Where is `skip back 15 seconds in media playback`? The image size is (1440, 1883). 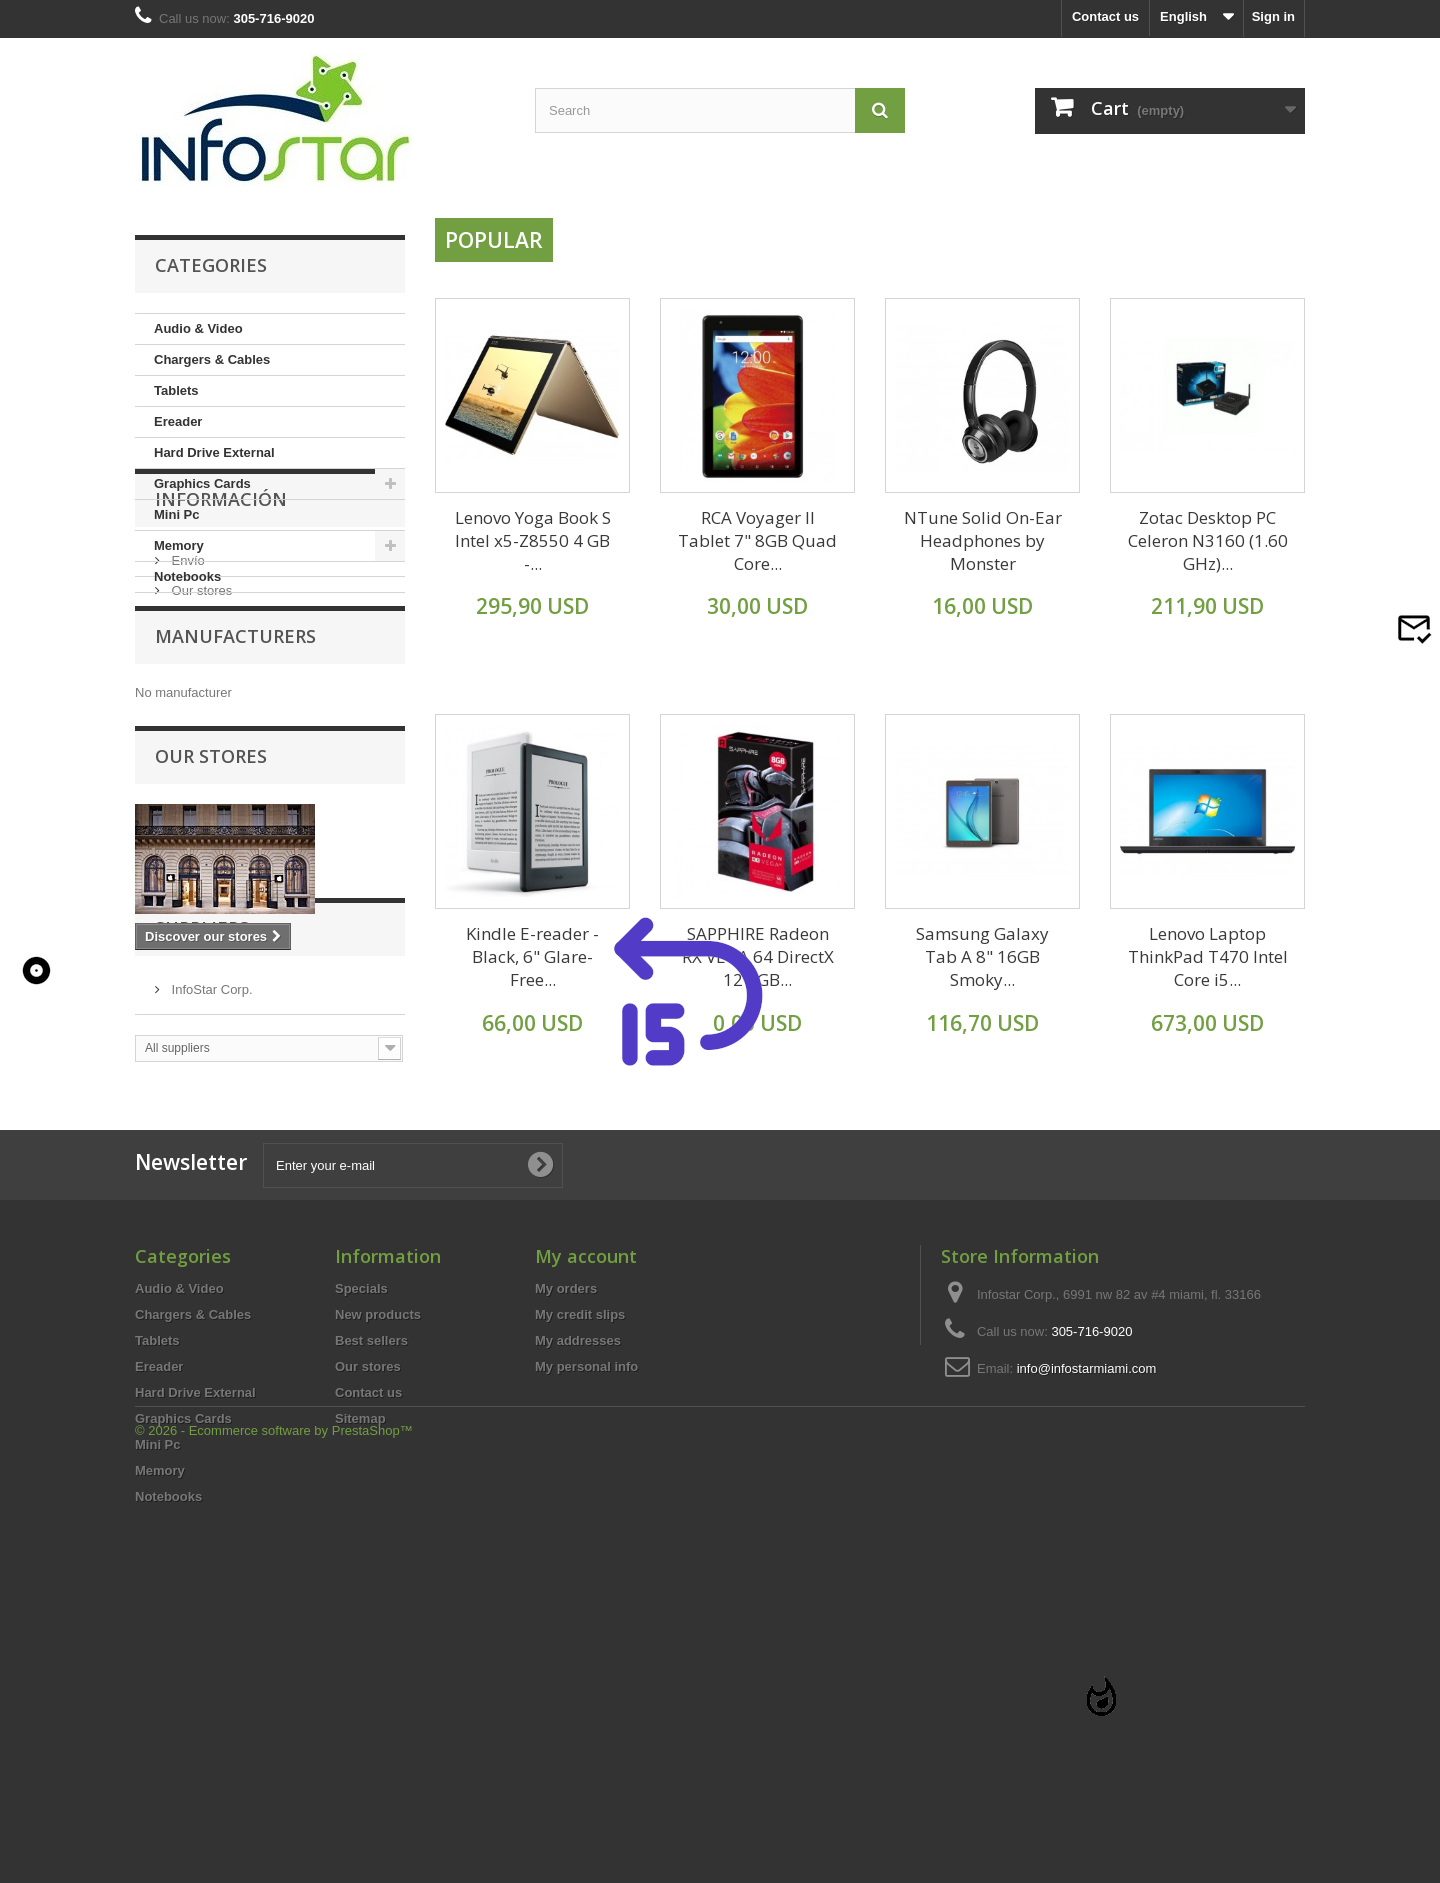
skip back 15 seconds in media playback is located at coordinates (684, 995).